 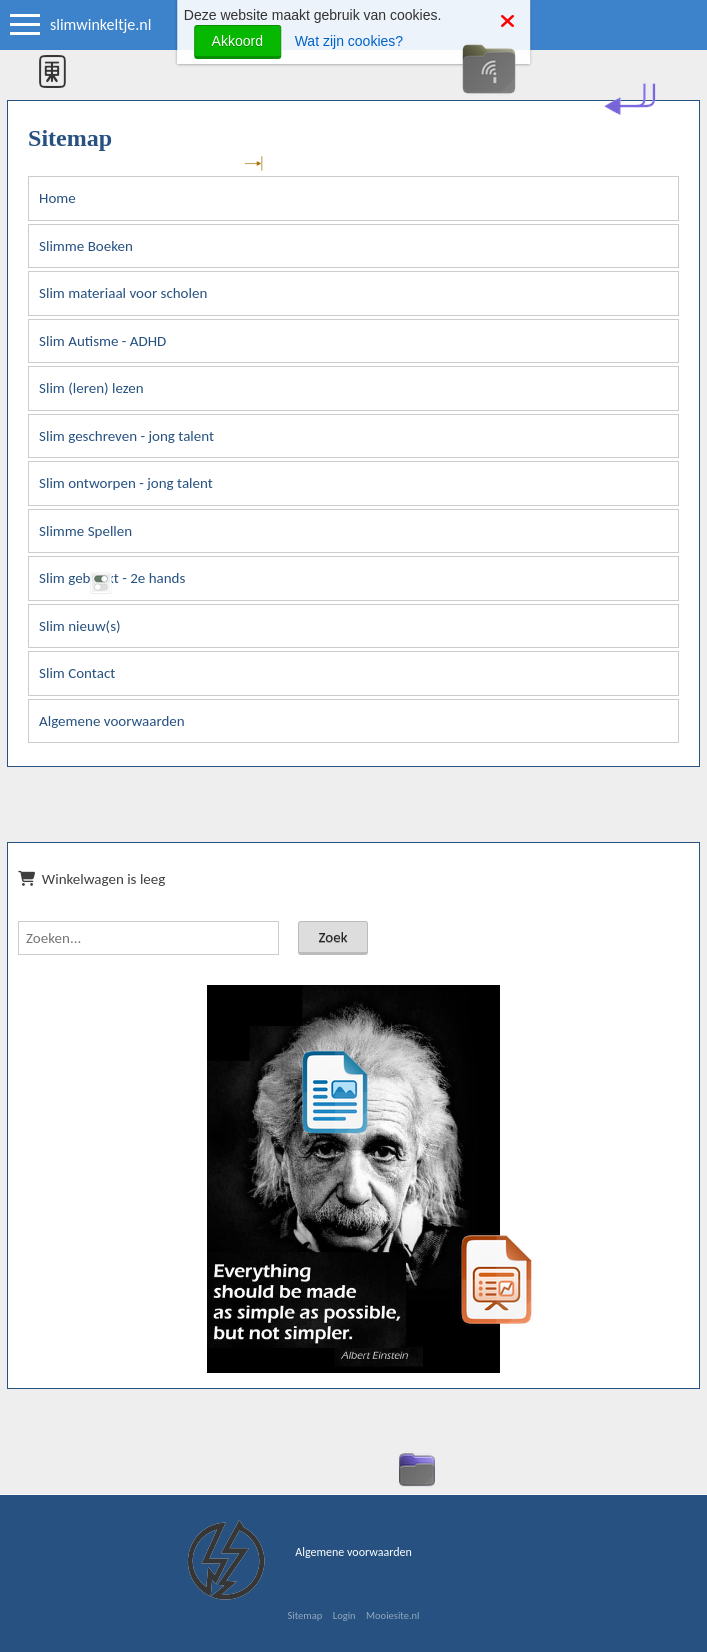 What do you see at coordinates (253, 163) in the screenshot?
I see `go to the last item in a list or sequence` at bounding box center [253, 163].